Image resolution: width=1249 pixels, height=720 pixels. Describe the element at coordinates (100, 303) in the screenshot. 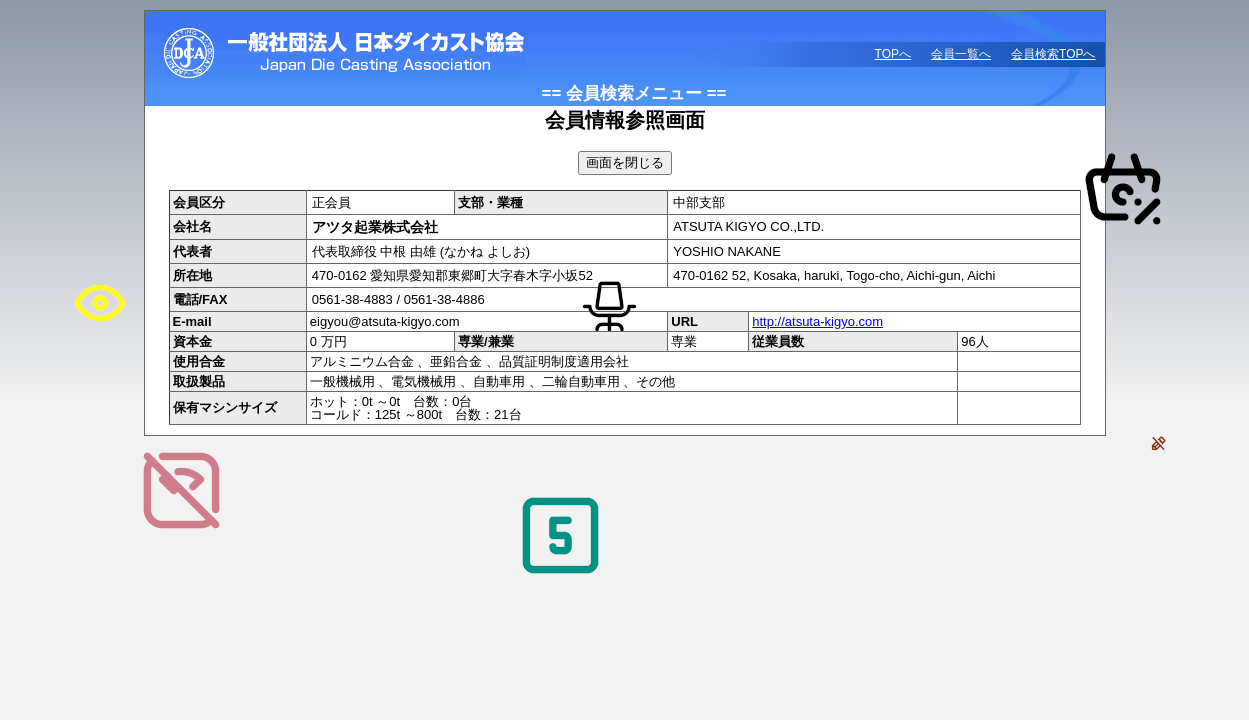

I see `view or preview content` at that location.